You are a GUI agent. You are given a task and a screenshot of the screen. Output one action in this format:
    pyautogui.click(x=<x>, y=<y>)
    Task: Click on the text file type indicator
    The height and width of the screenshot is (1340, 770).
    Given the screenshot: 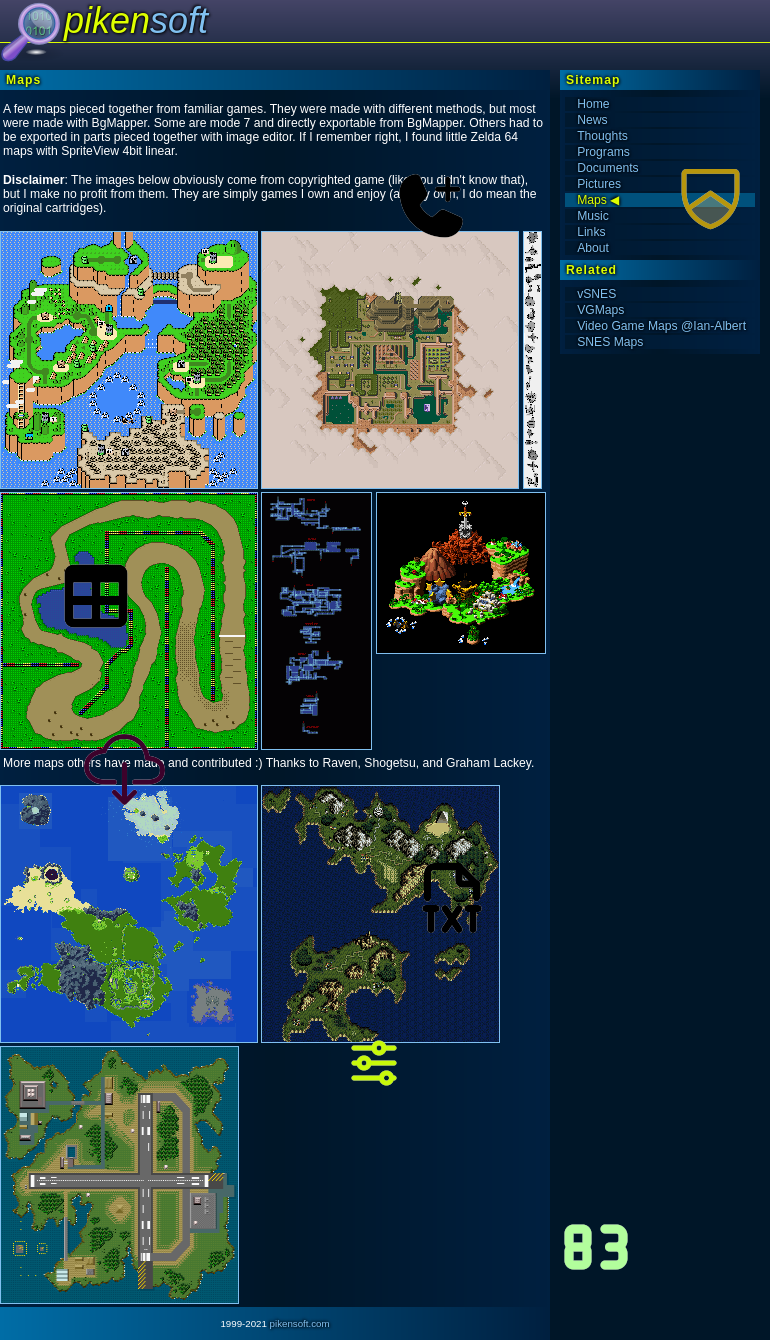 What is the action you would take?
    pyautogui.click(x=452, y=898)
    